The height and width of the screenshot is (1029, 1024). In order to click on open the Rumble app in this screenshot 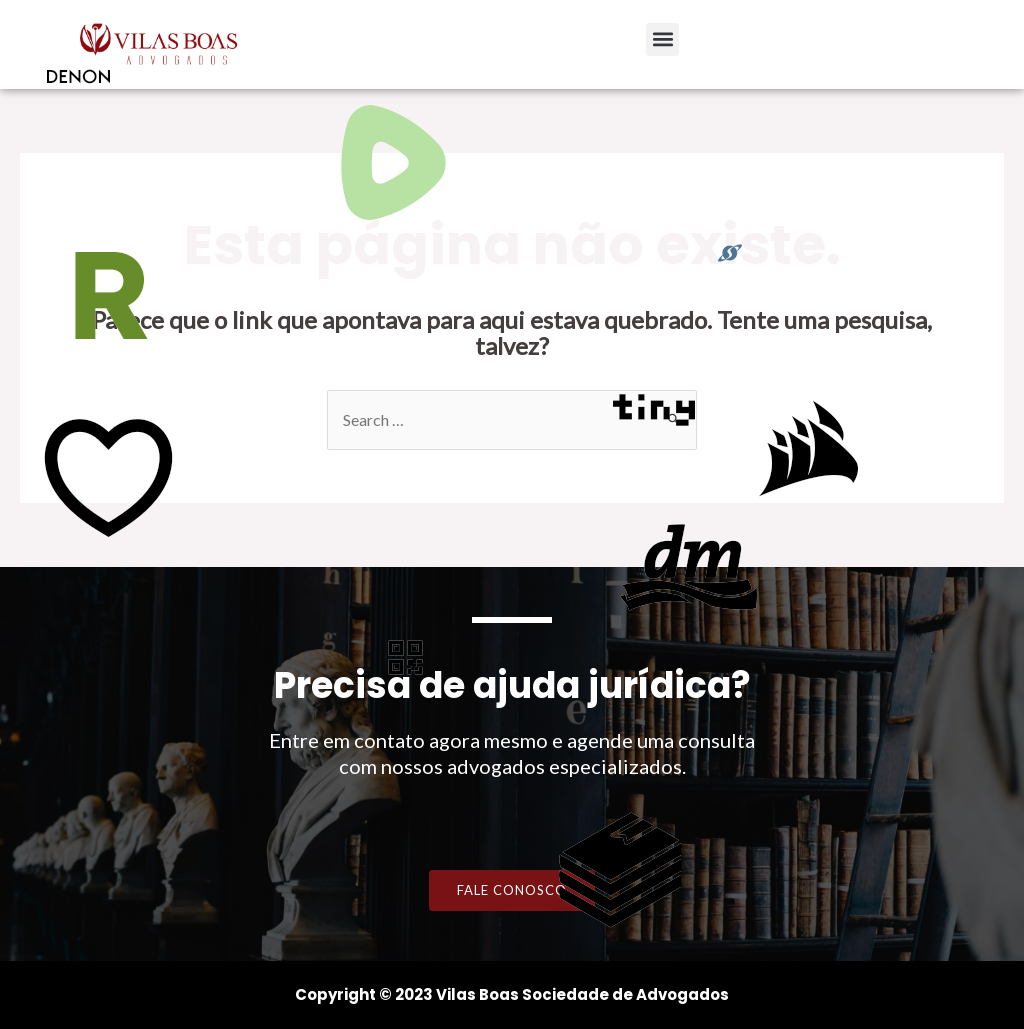, I will do `click(393, 162)`.